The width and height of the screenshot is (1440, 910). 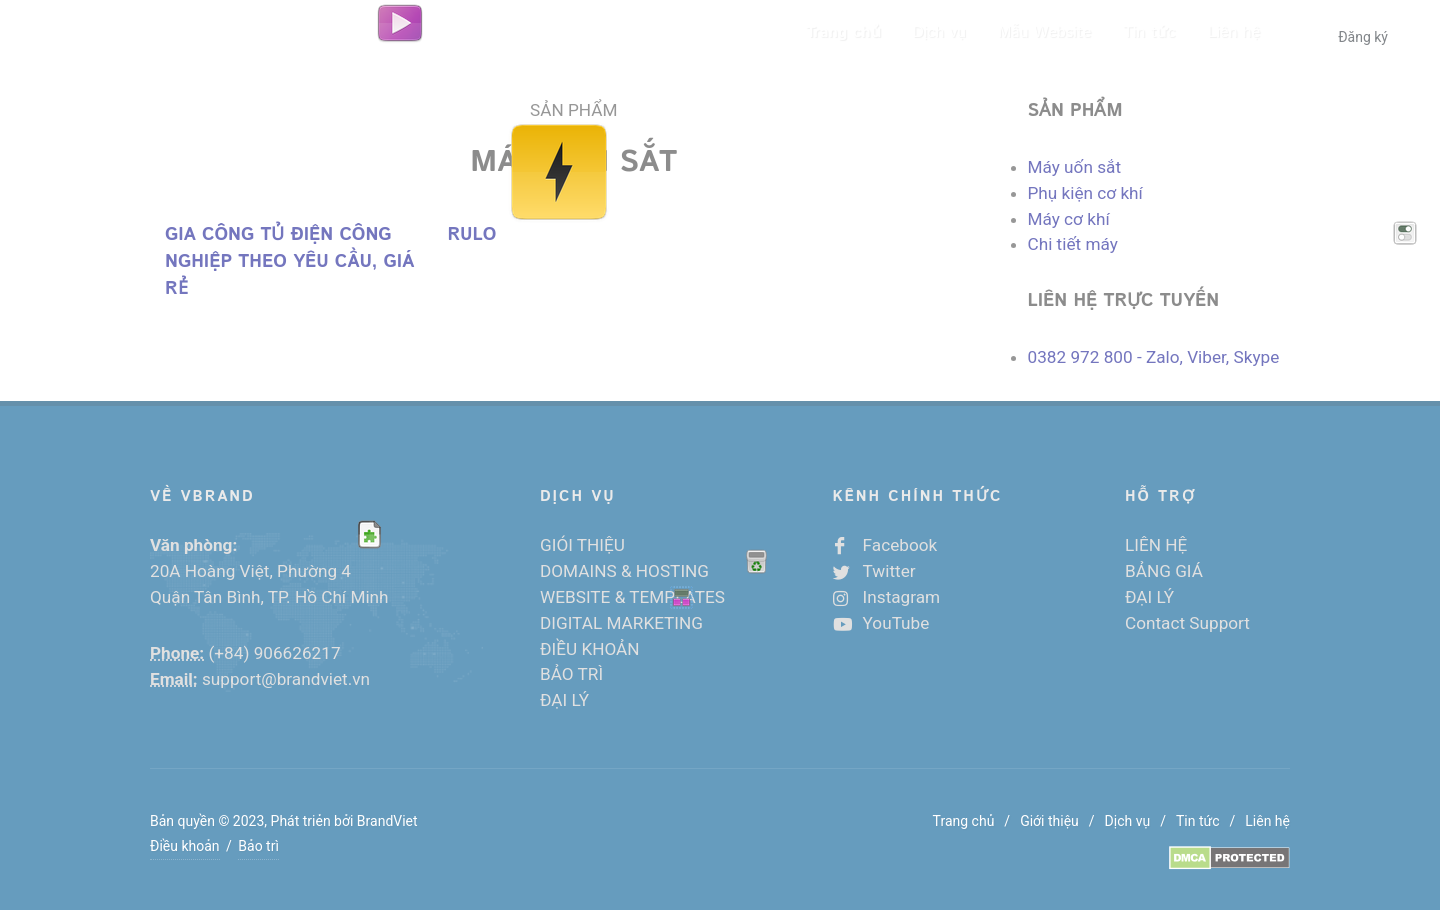 I want to click on open power management settings, so click(x=559, y=172).